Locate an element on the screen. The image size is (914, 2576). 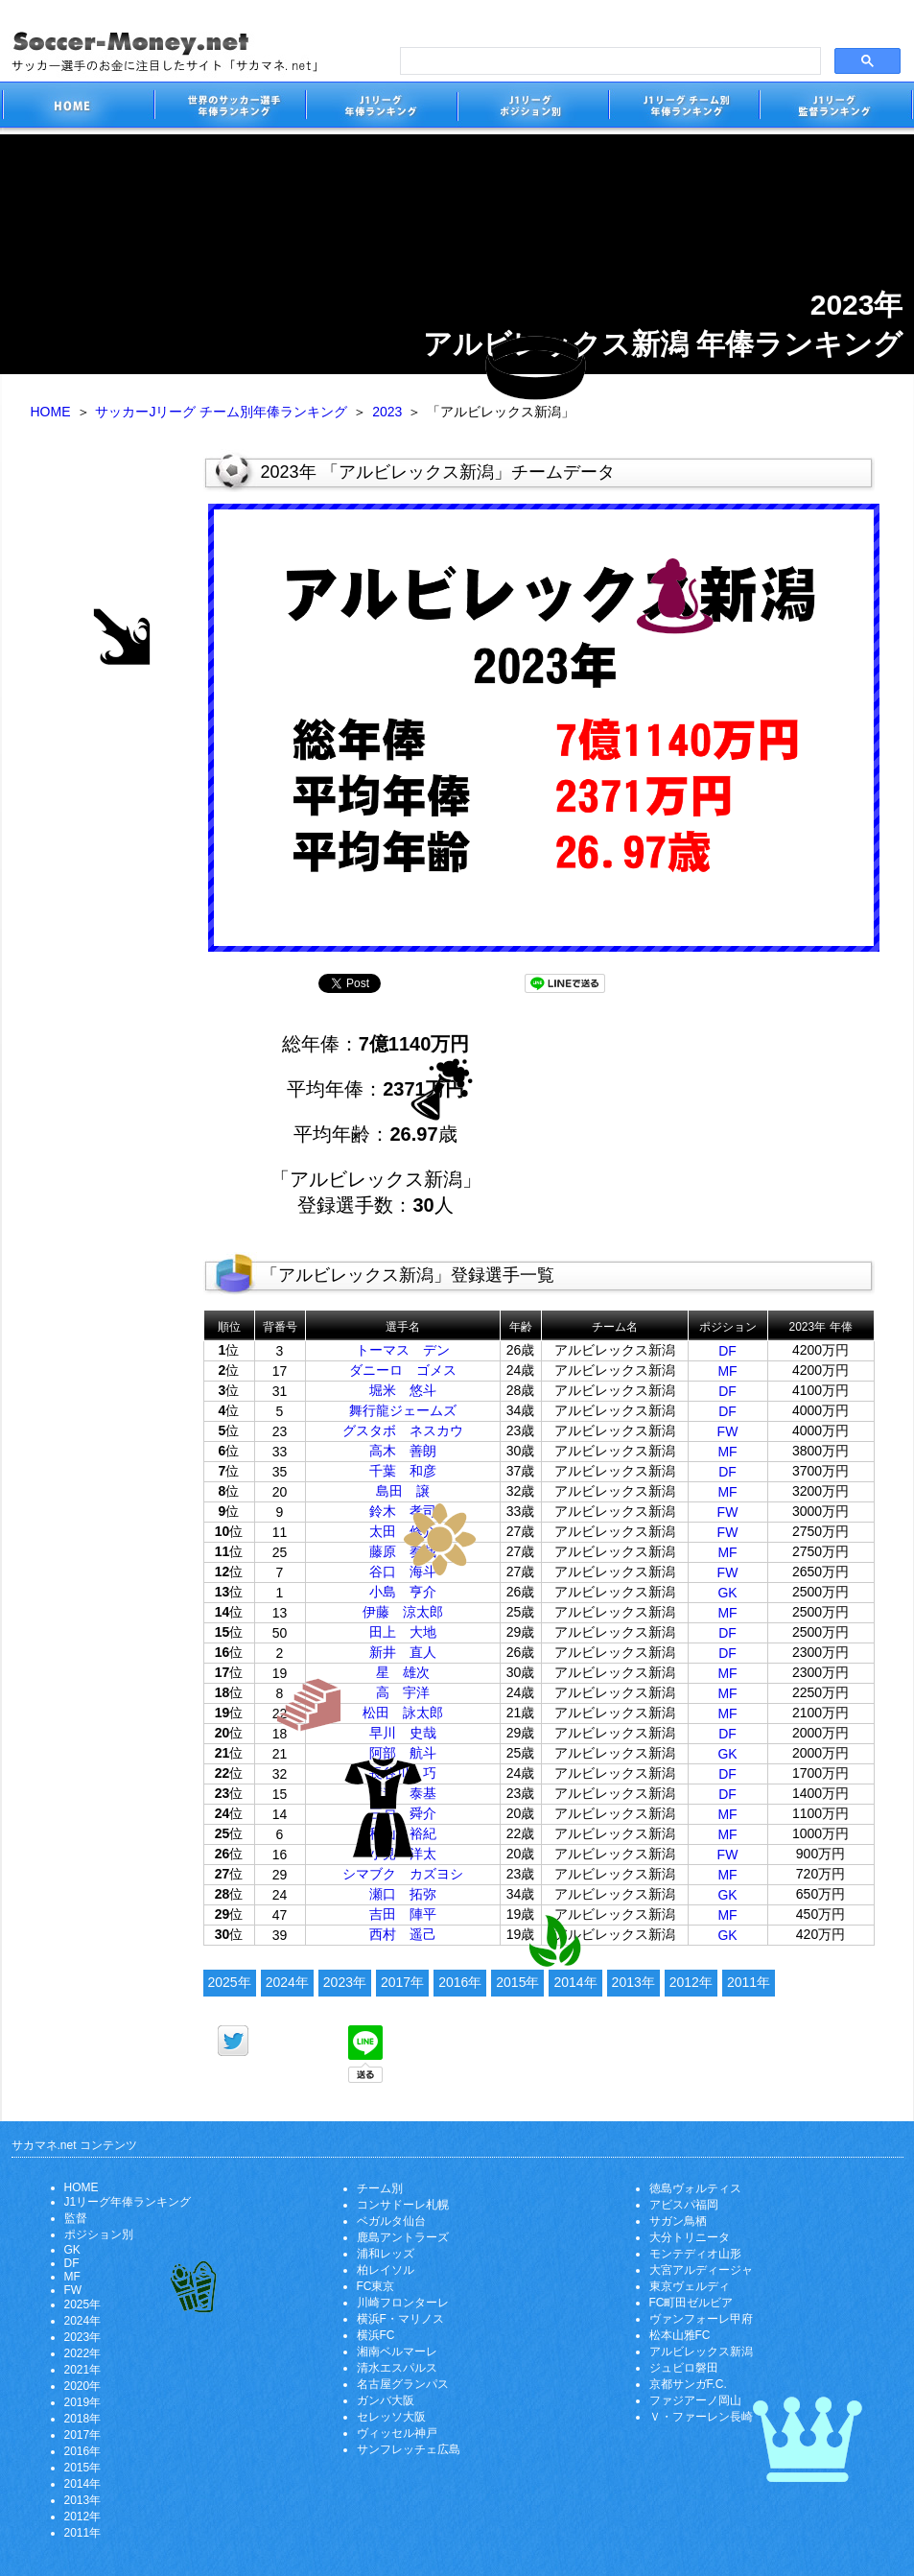
equip a ring item to your character is located at coordinates (535, 367).